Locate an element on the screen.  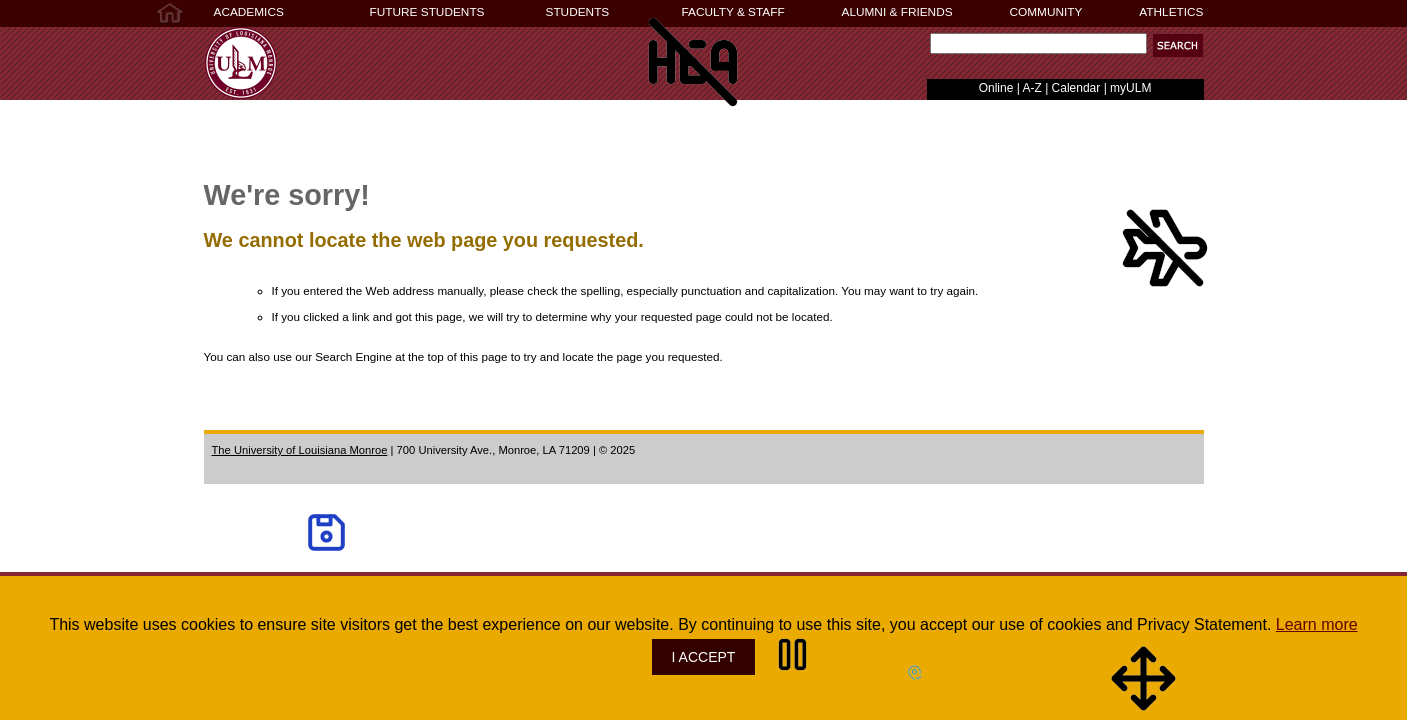
confirm or verify a location is located at coordinates (914, 672).